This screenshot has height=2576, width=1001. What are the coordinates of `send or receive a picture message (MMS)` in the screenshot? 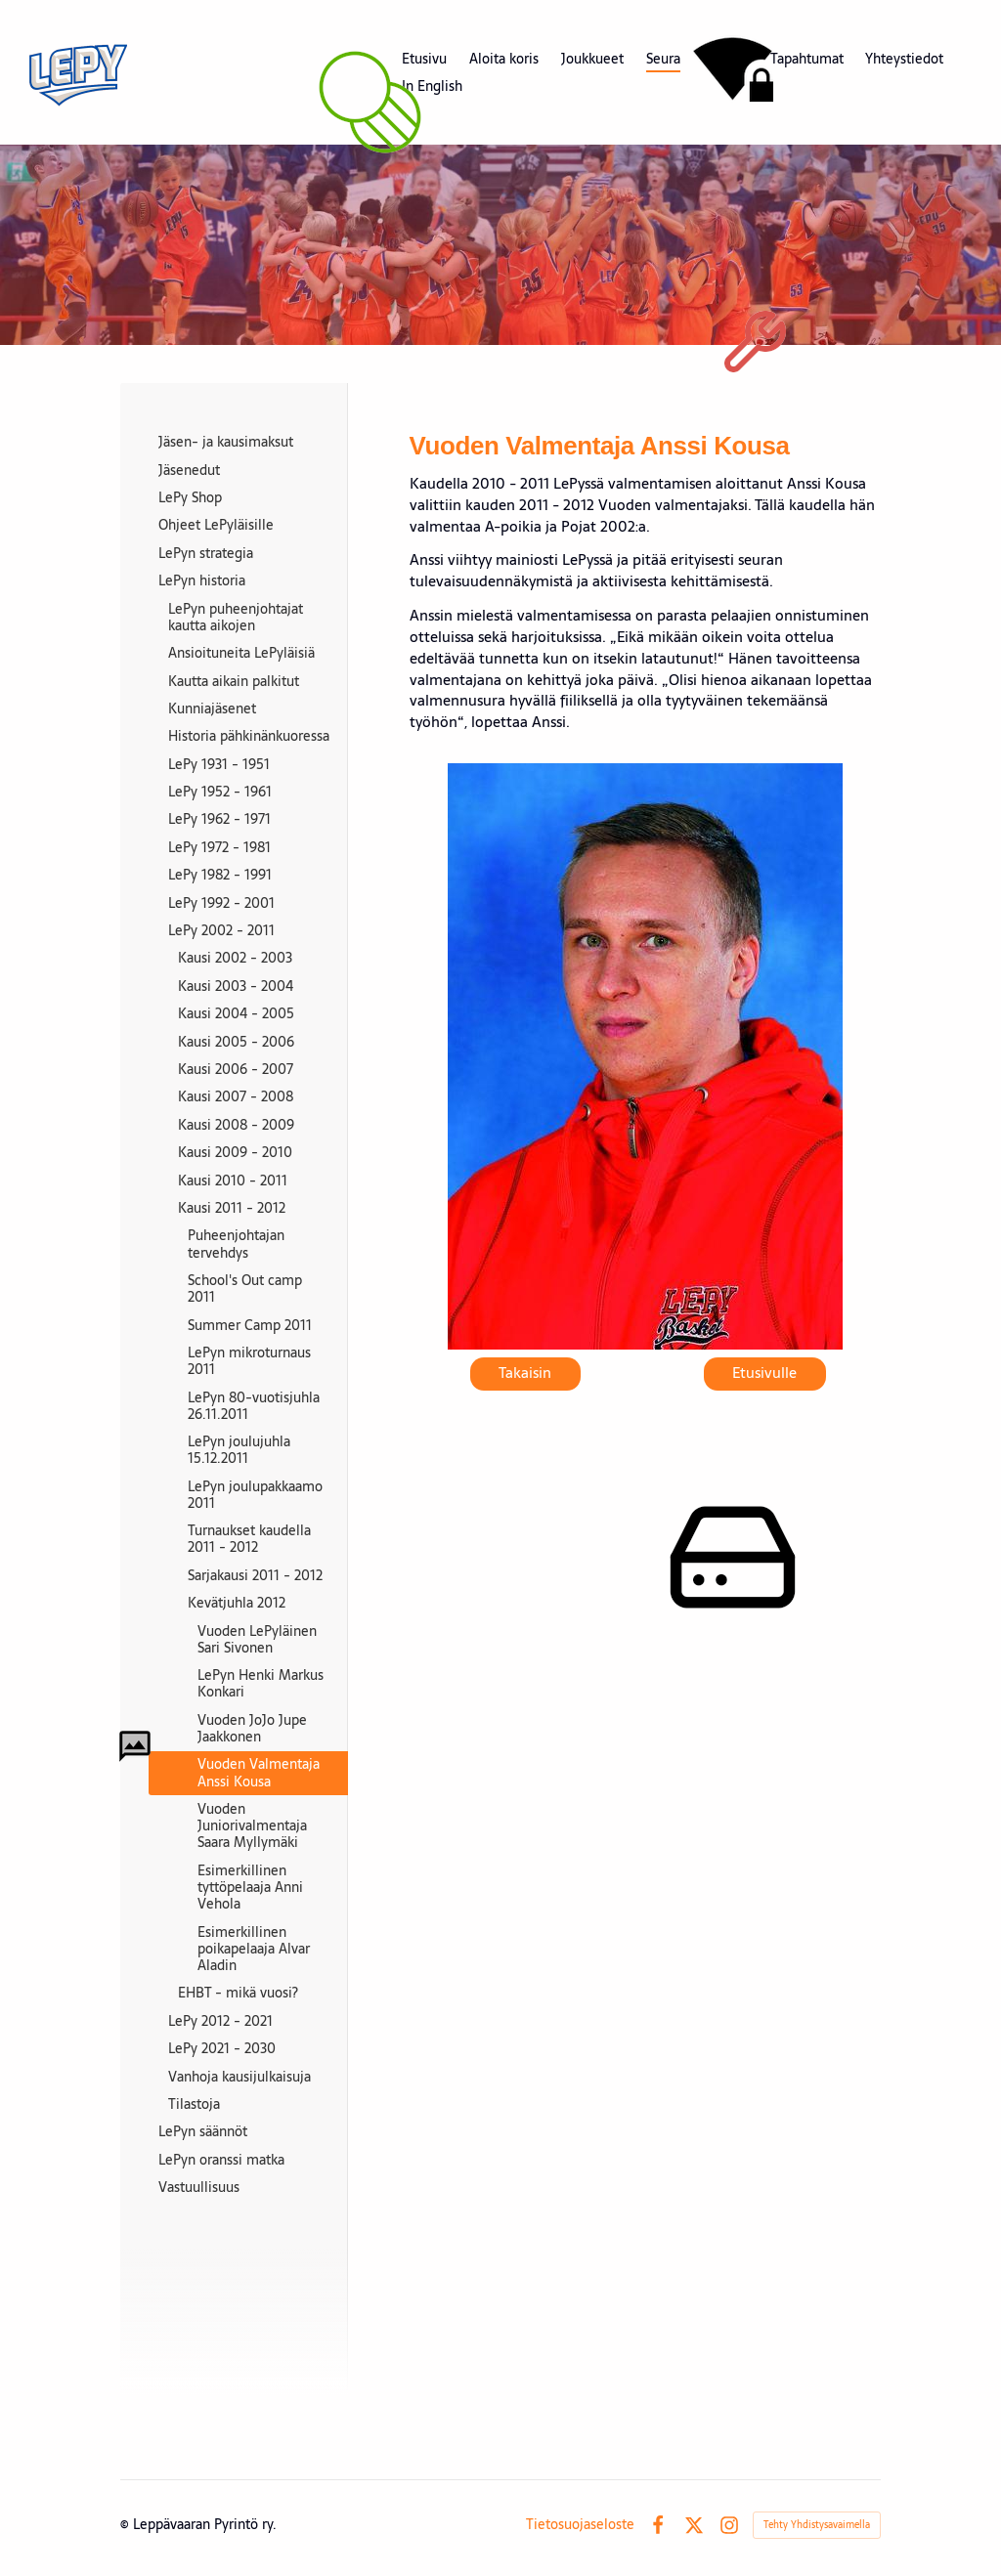 It's located at (135, 1746).